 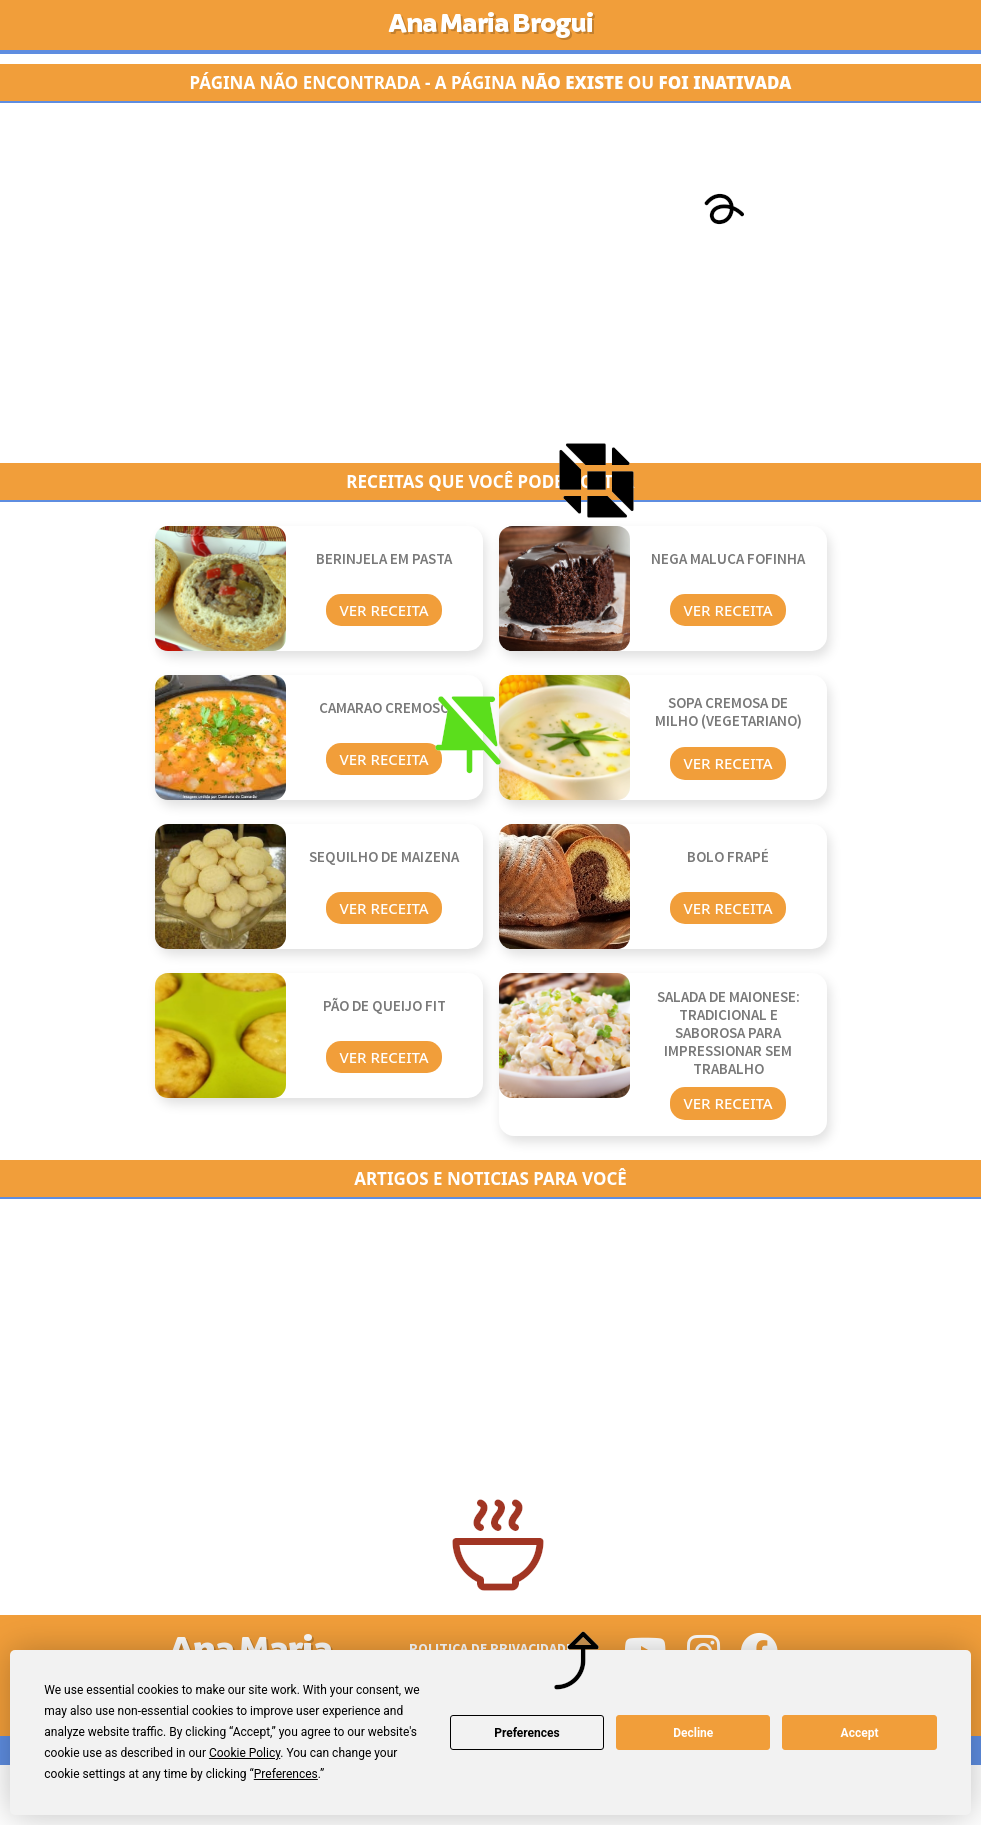 I want to click on view food or meal options, so click(x=498, y=1545).